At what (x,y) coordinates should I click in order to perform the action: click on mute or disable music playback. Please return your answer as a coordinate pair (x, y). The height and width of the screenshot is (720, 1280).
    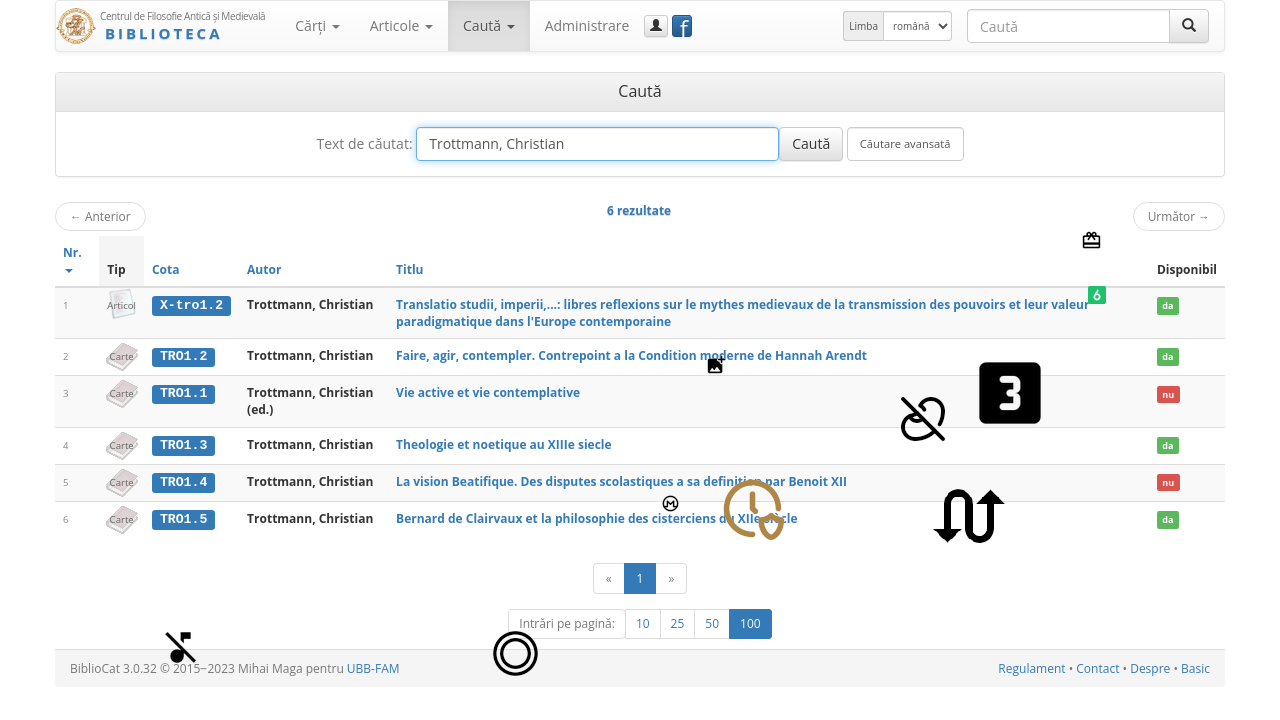
    Looking at the image, I should click on (180, 647).